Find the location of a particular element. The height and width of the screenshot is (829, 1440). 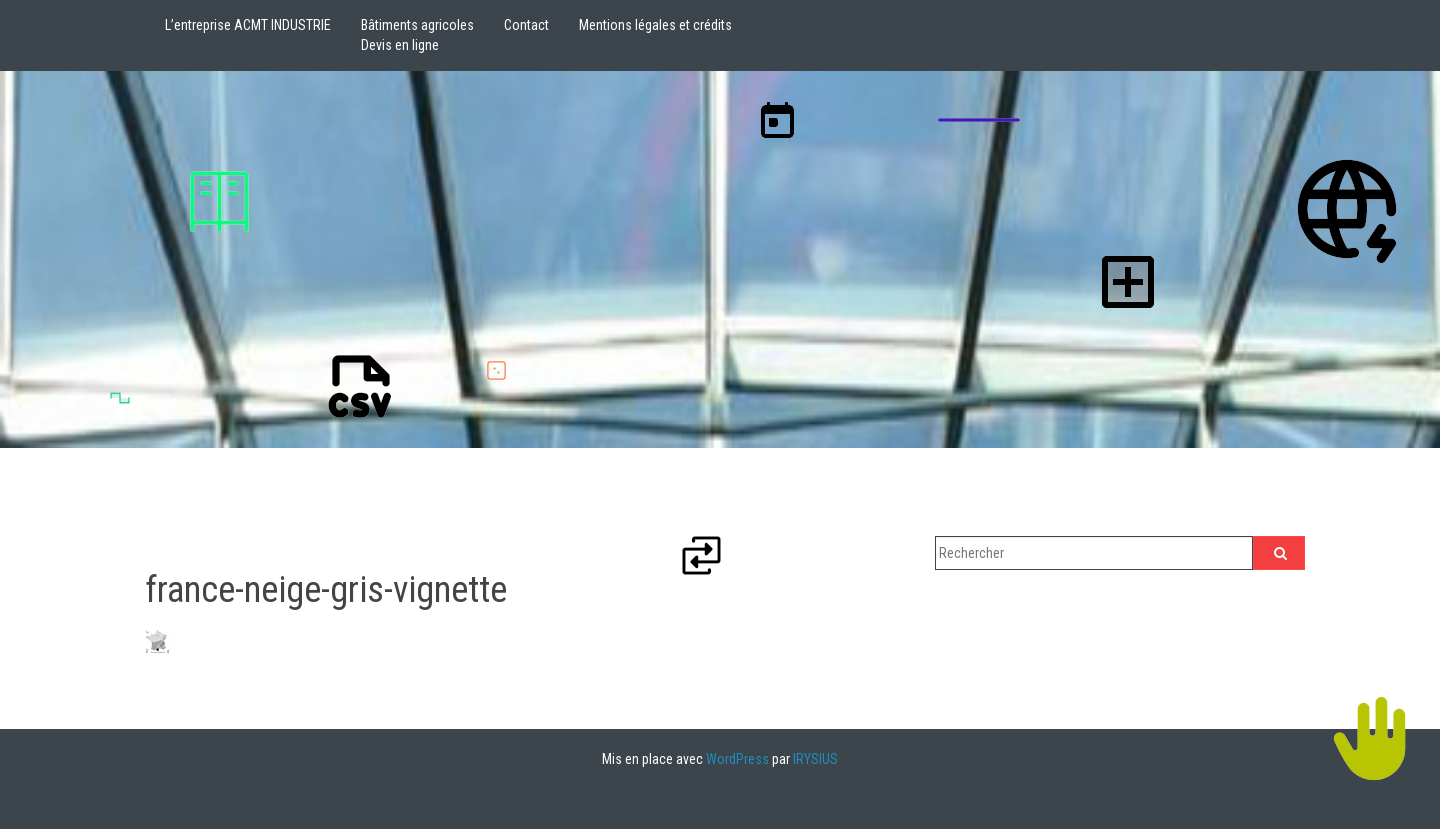

stop or pause an action is located at coordinates (1372, 738).